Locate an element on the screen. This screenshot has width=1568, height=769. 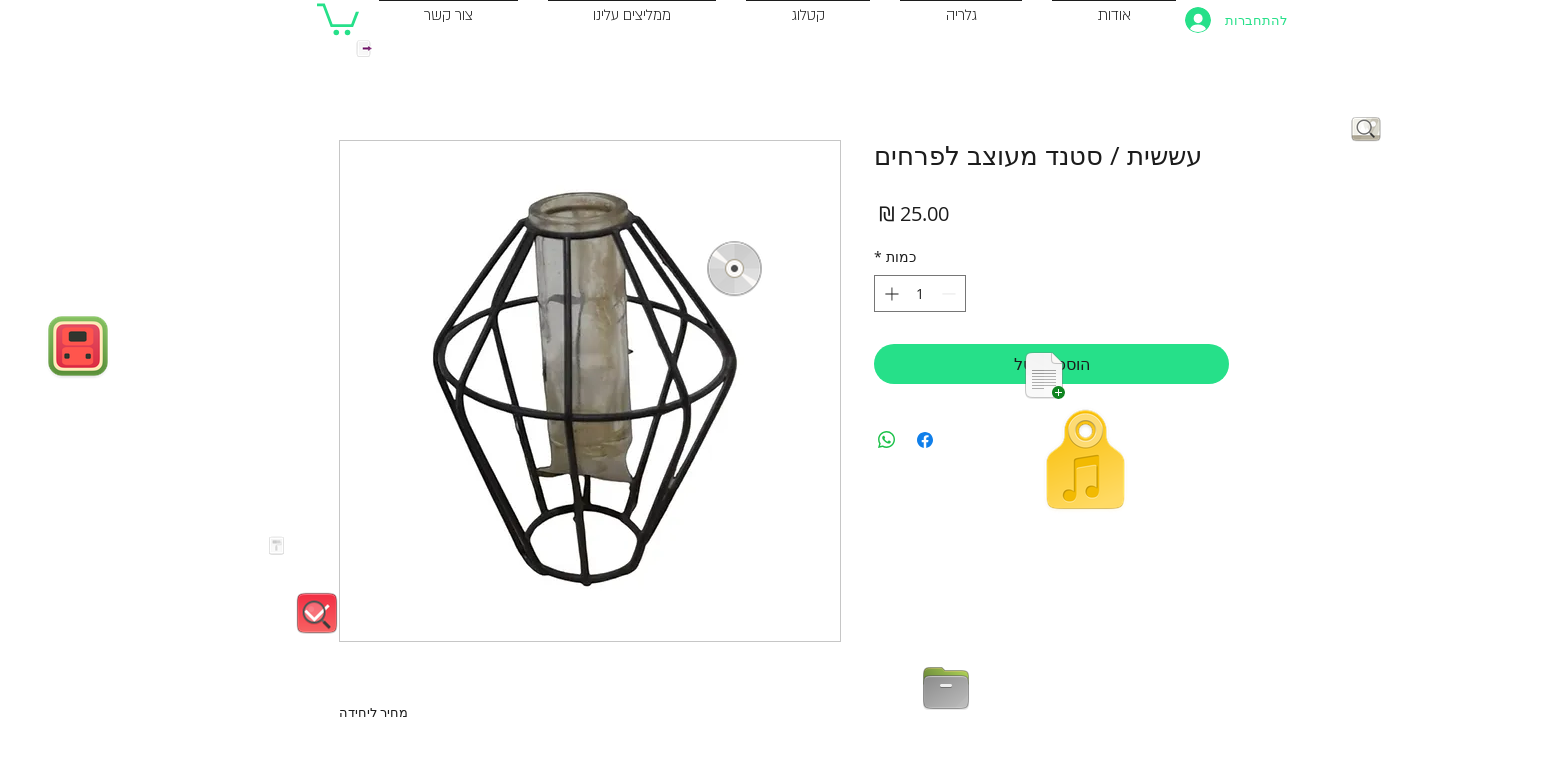
open EarTag music metadata editor is located at coordinates (1085, 459).